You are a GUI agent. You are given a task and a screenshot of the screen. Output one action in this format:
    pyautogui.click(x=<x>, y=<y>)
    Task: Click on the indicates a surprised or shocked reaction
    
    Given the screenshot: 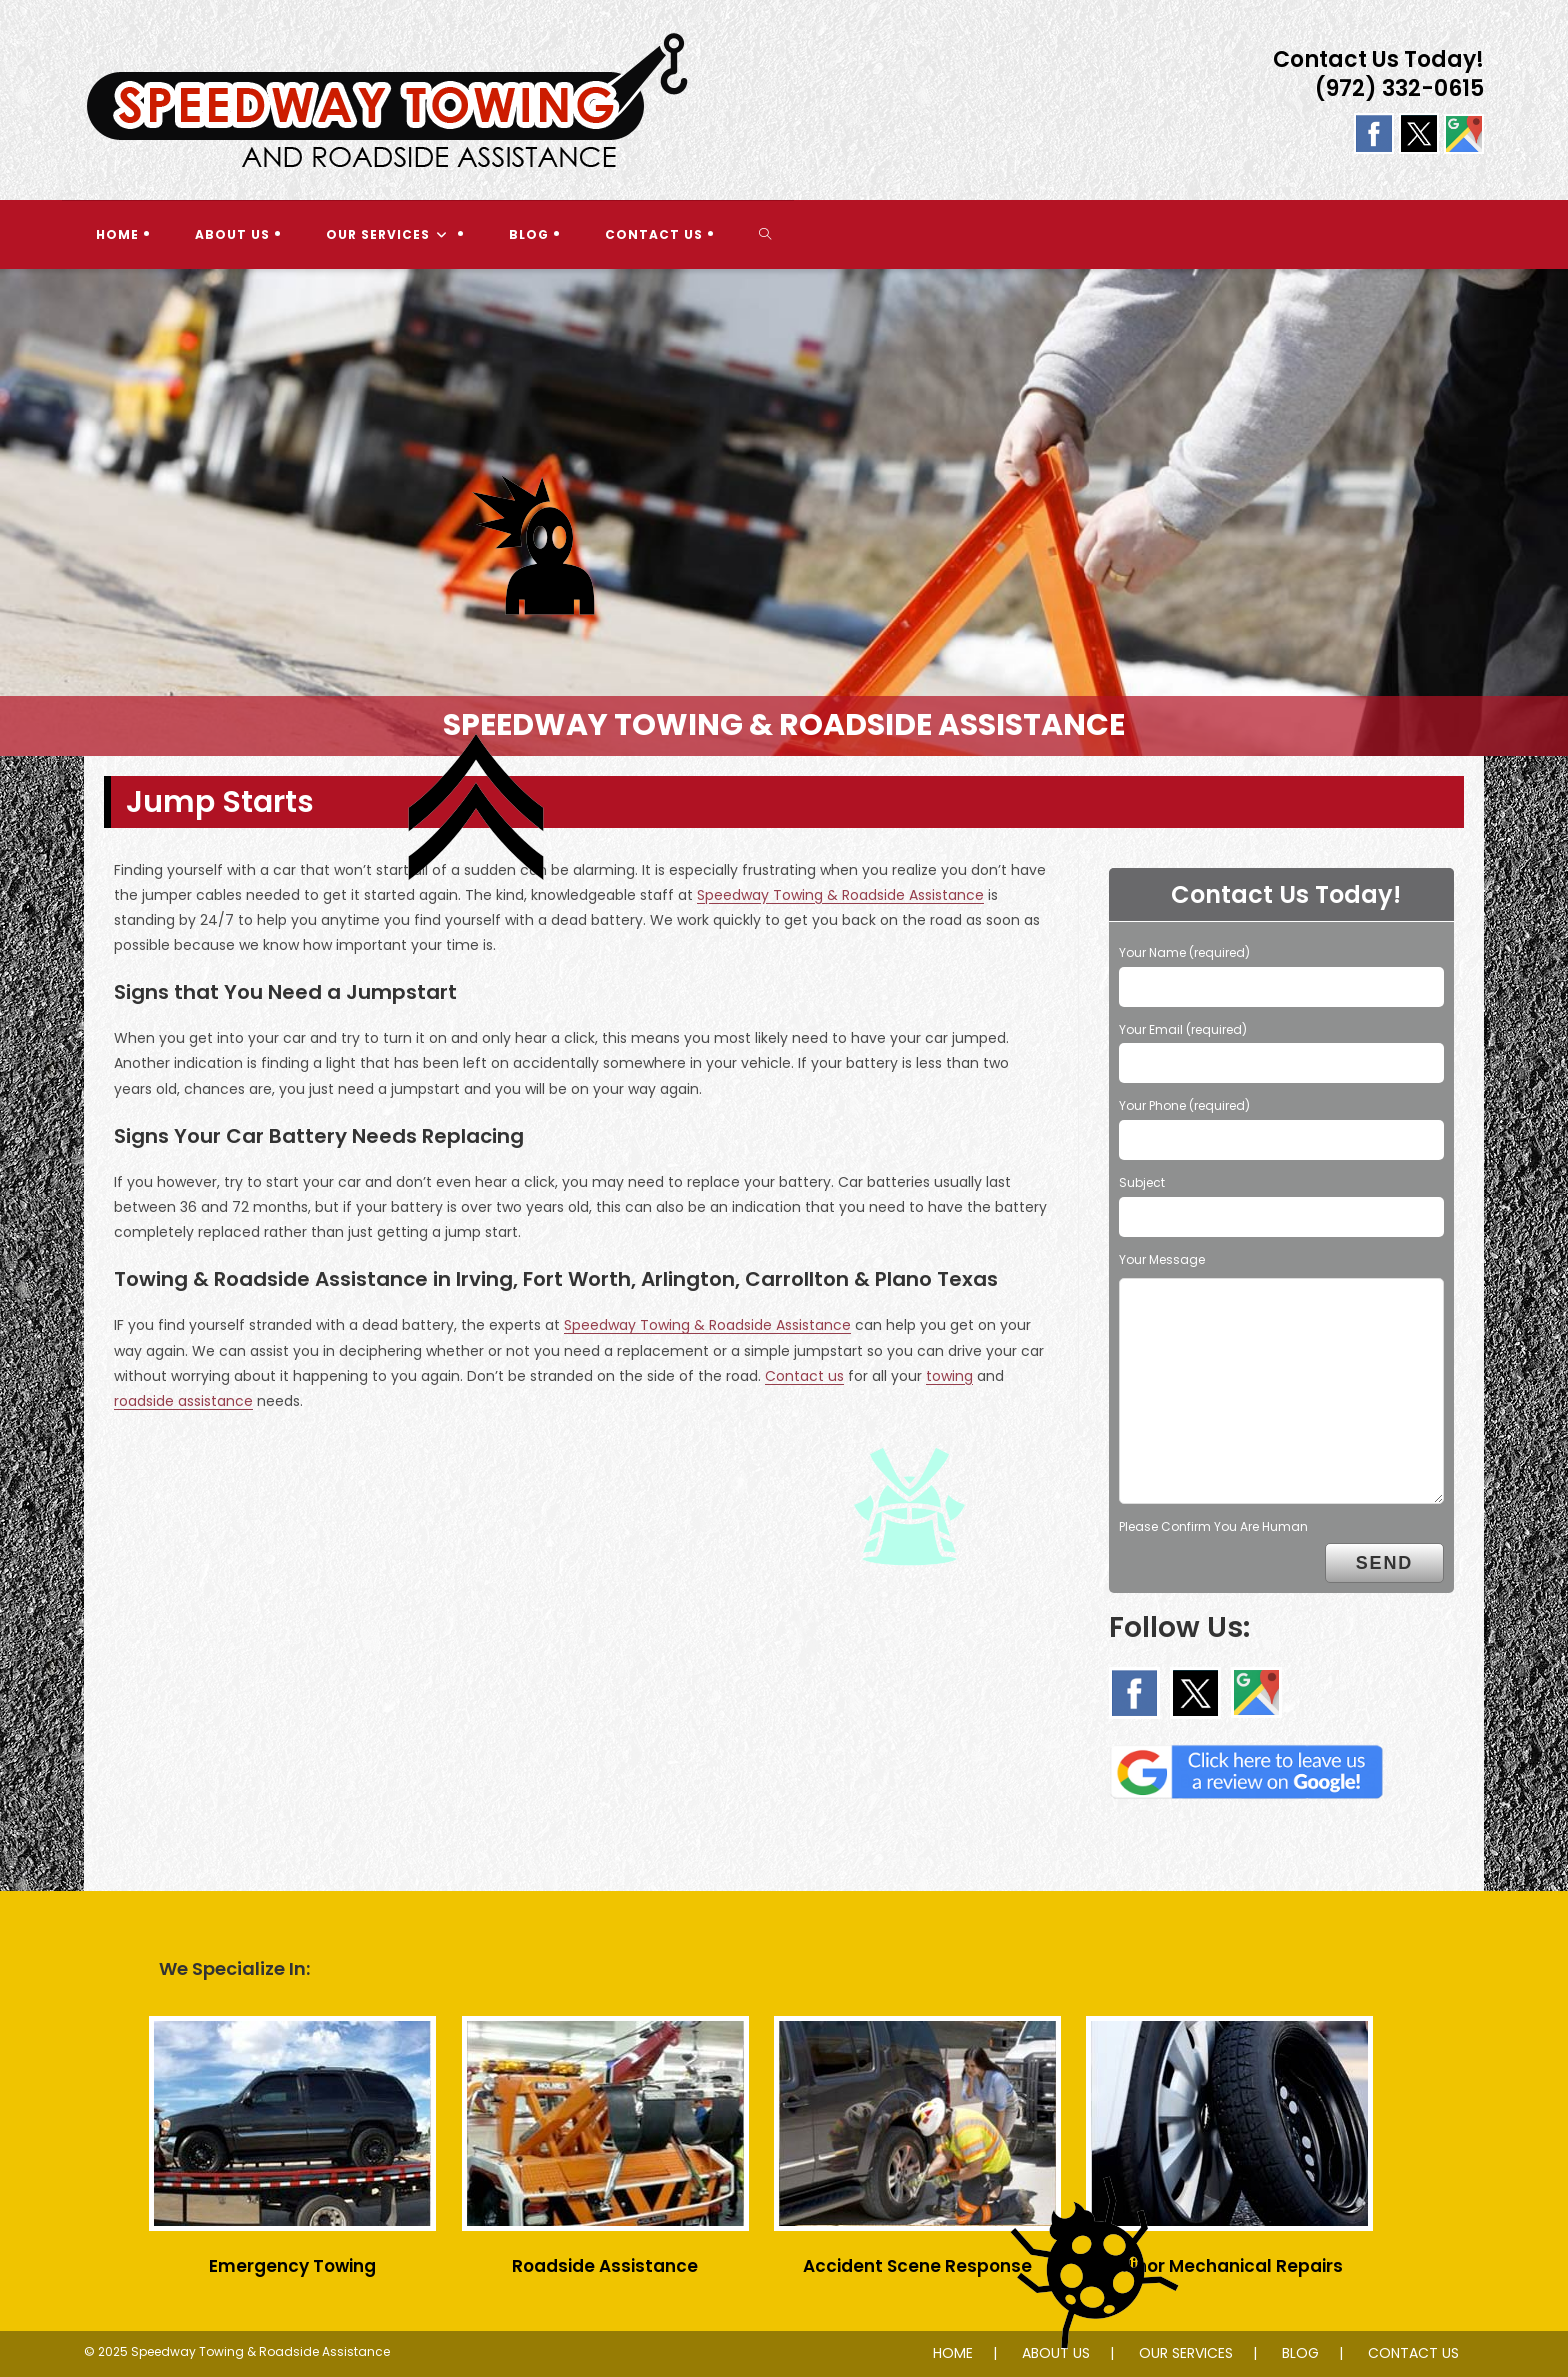 What is the action you would take?
    pyautogui.click(x=541, y=544)
    